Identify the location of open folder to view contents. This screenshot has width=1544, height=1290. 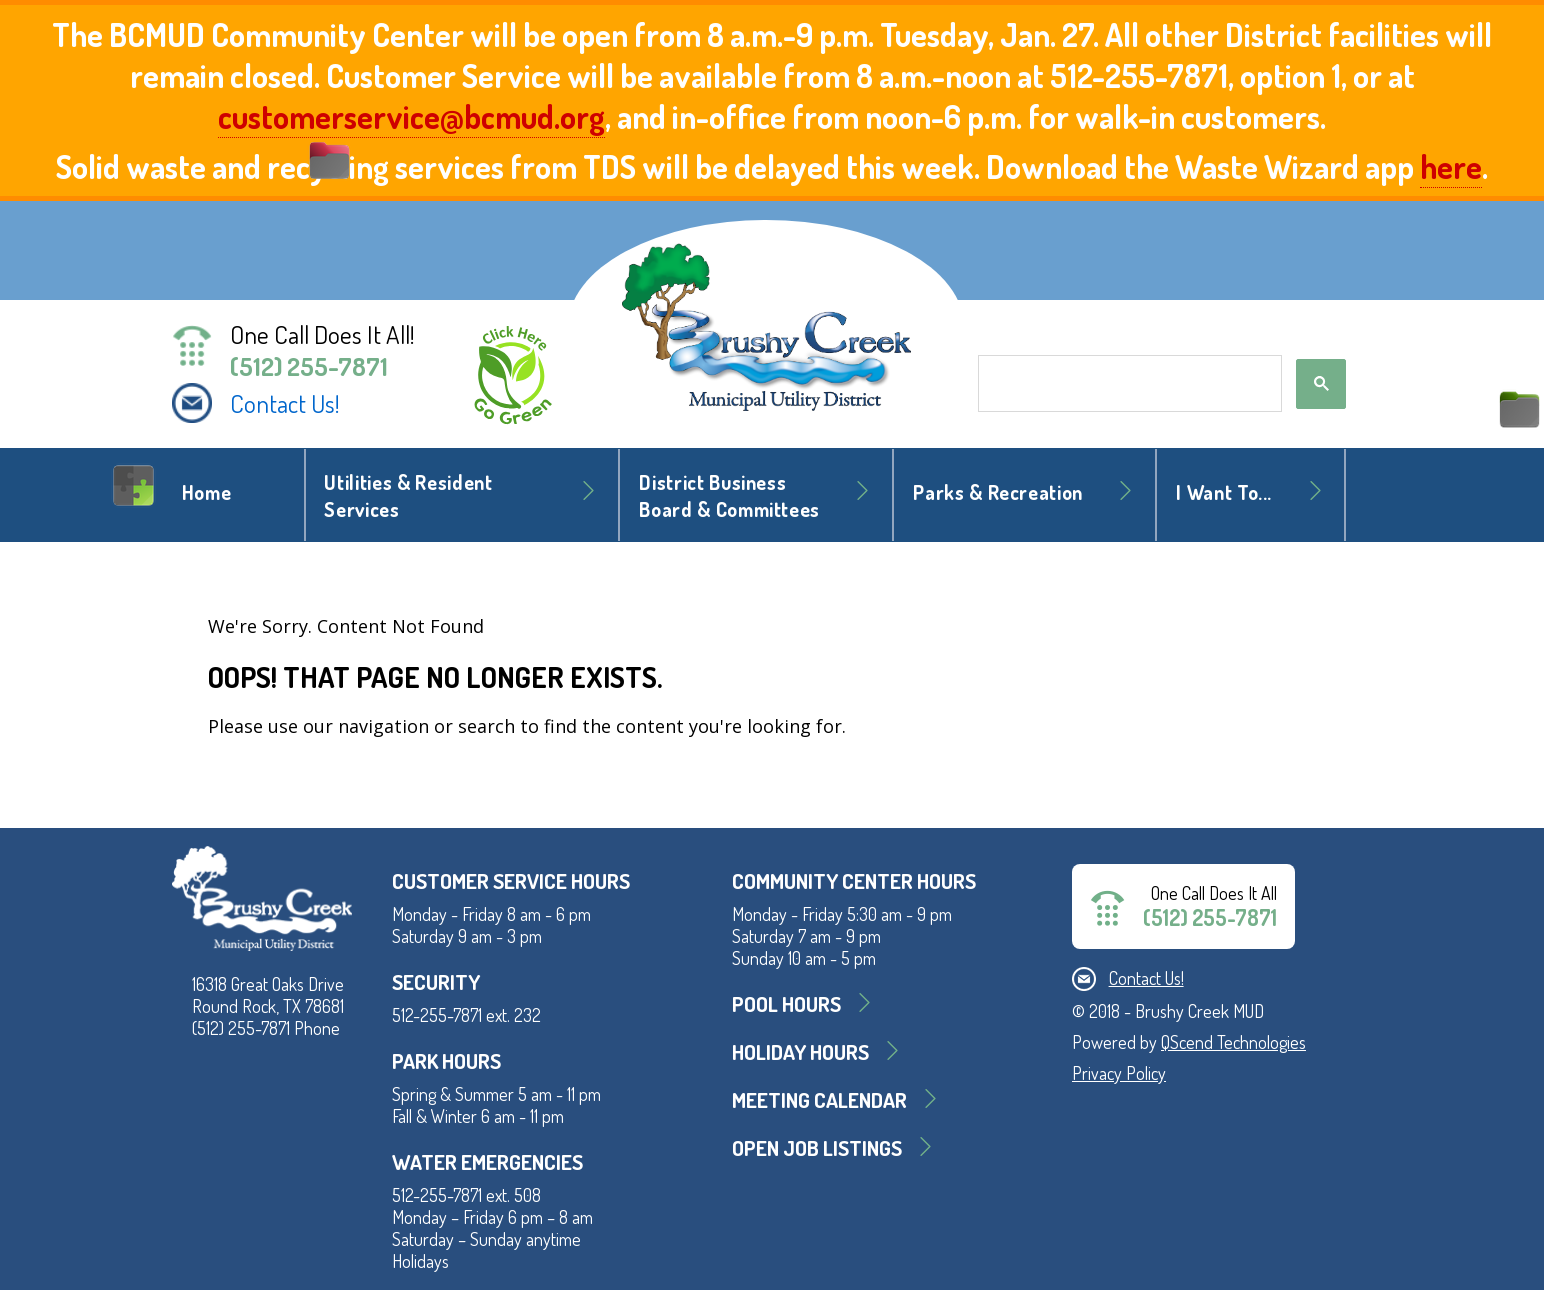
(1519, 409).